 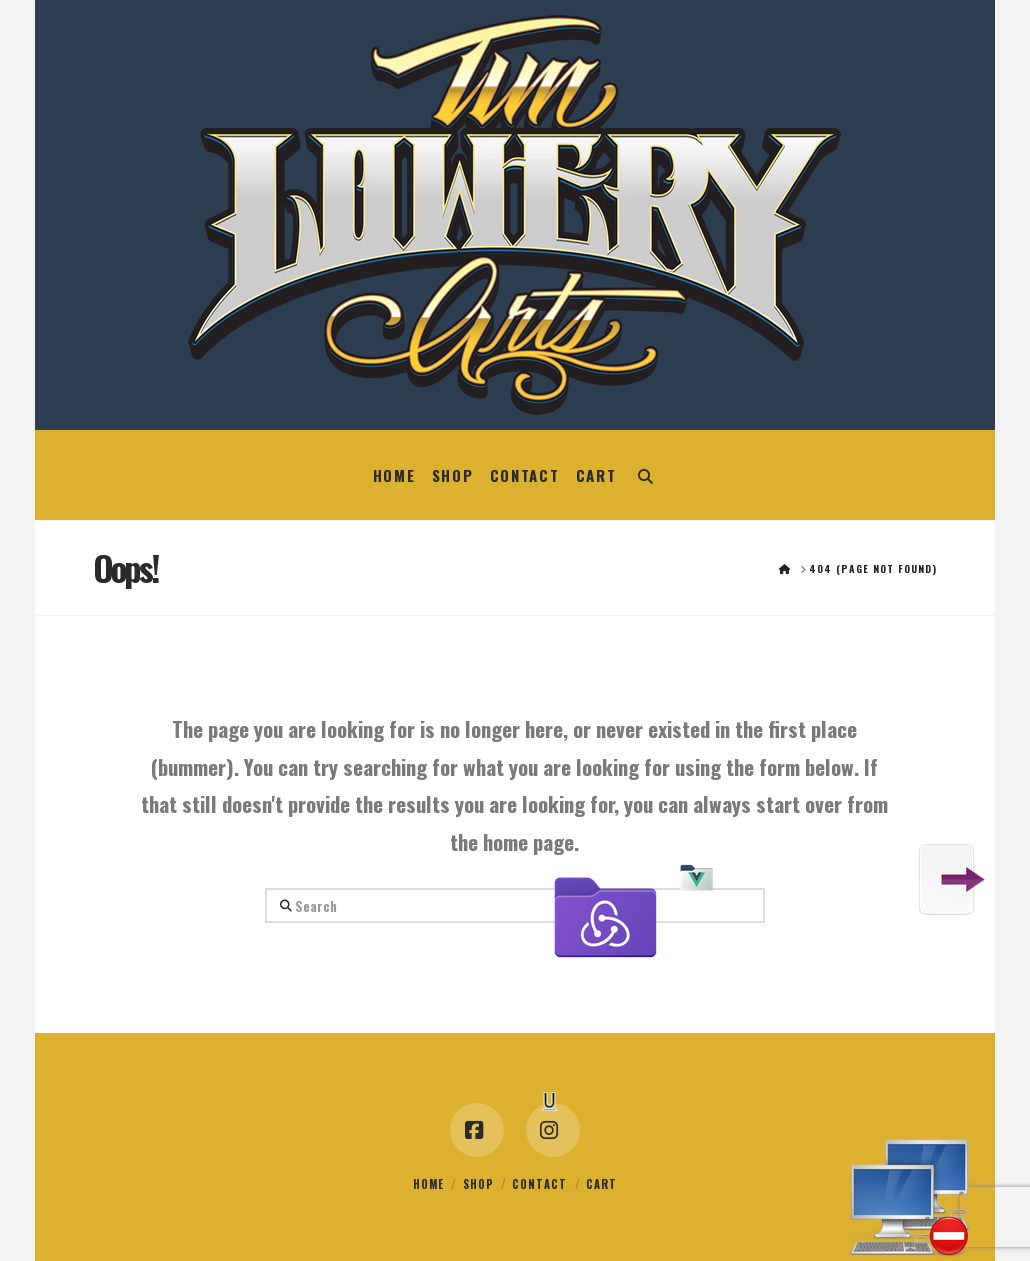 I want to click on folder containing redux state management files, so click(x=605, y=920).